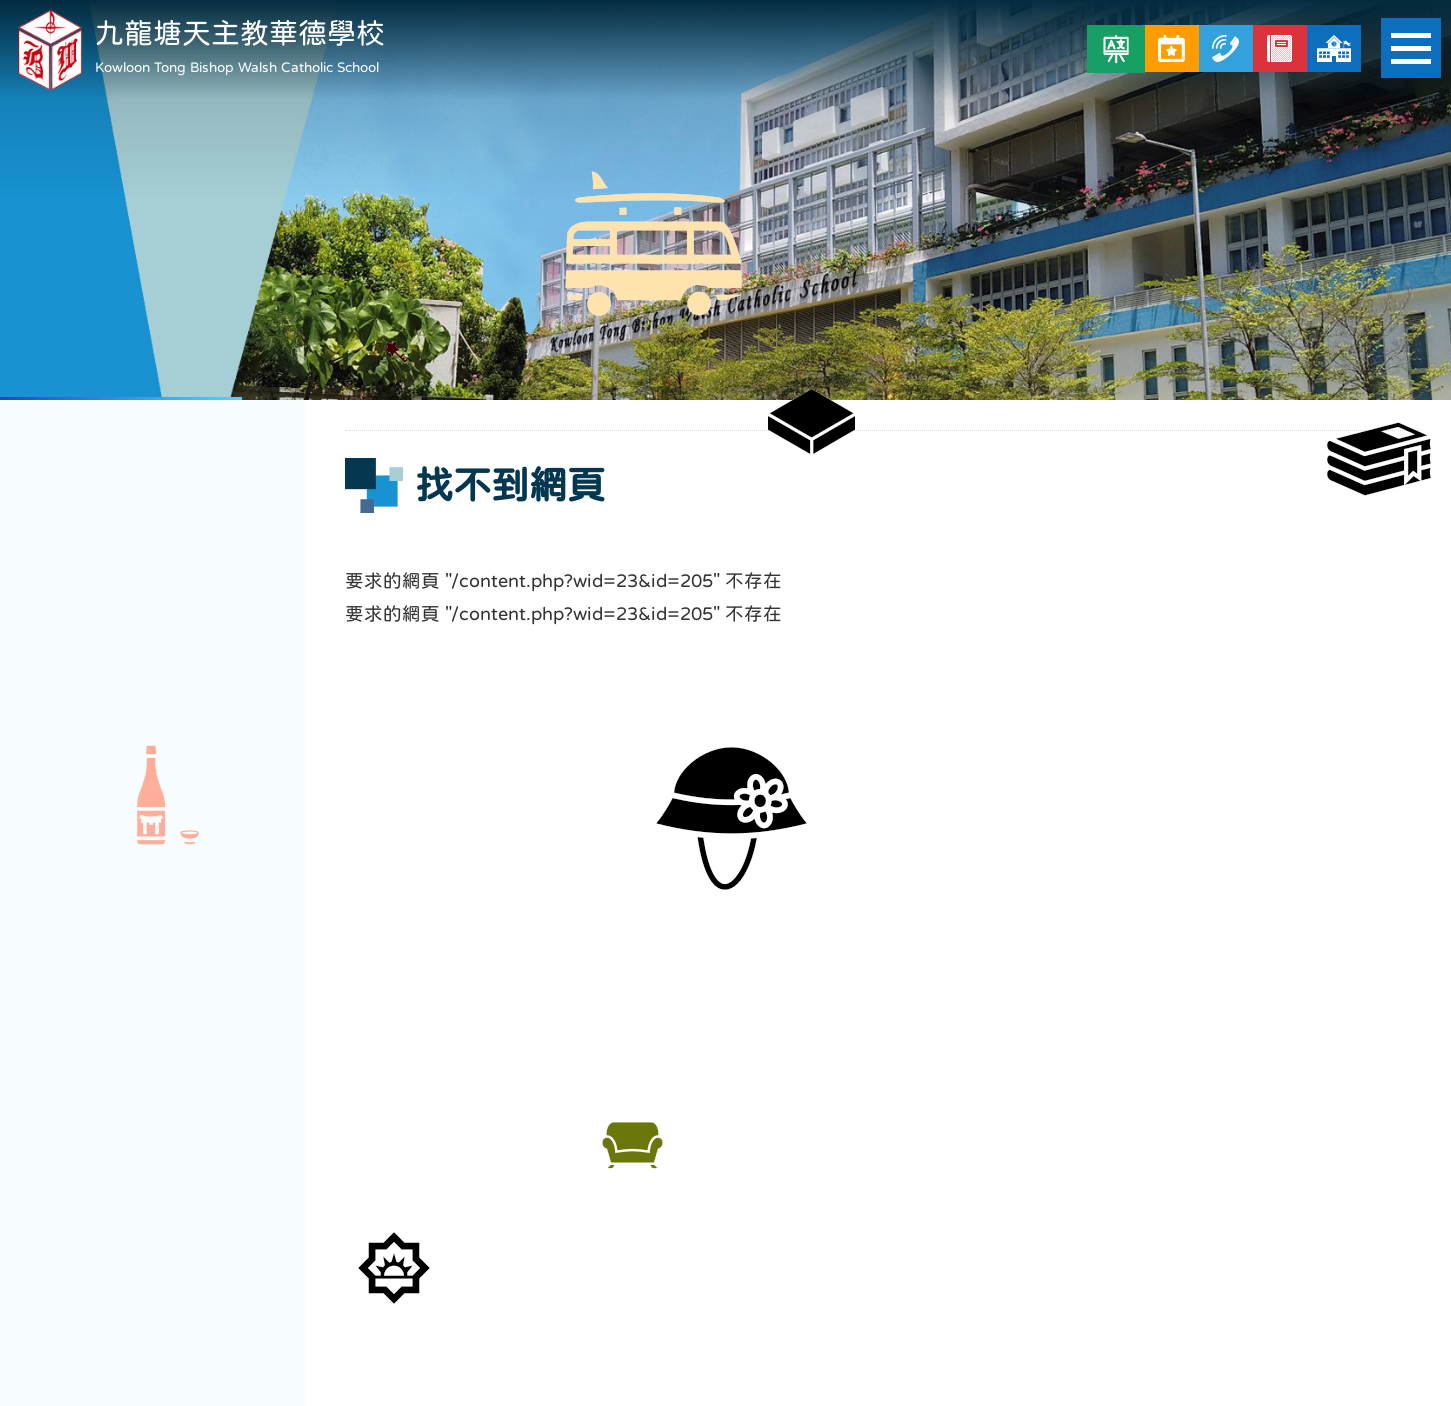  What do you see at coordinates (1379, 459) in the screenshot?
I see `access your library or book collection` at bounding box center [1379, 459].